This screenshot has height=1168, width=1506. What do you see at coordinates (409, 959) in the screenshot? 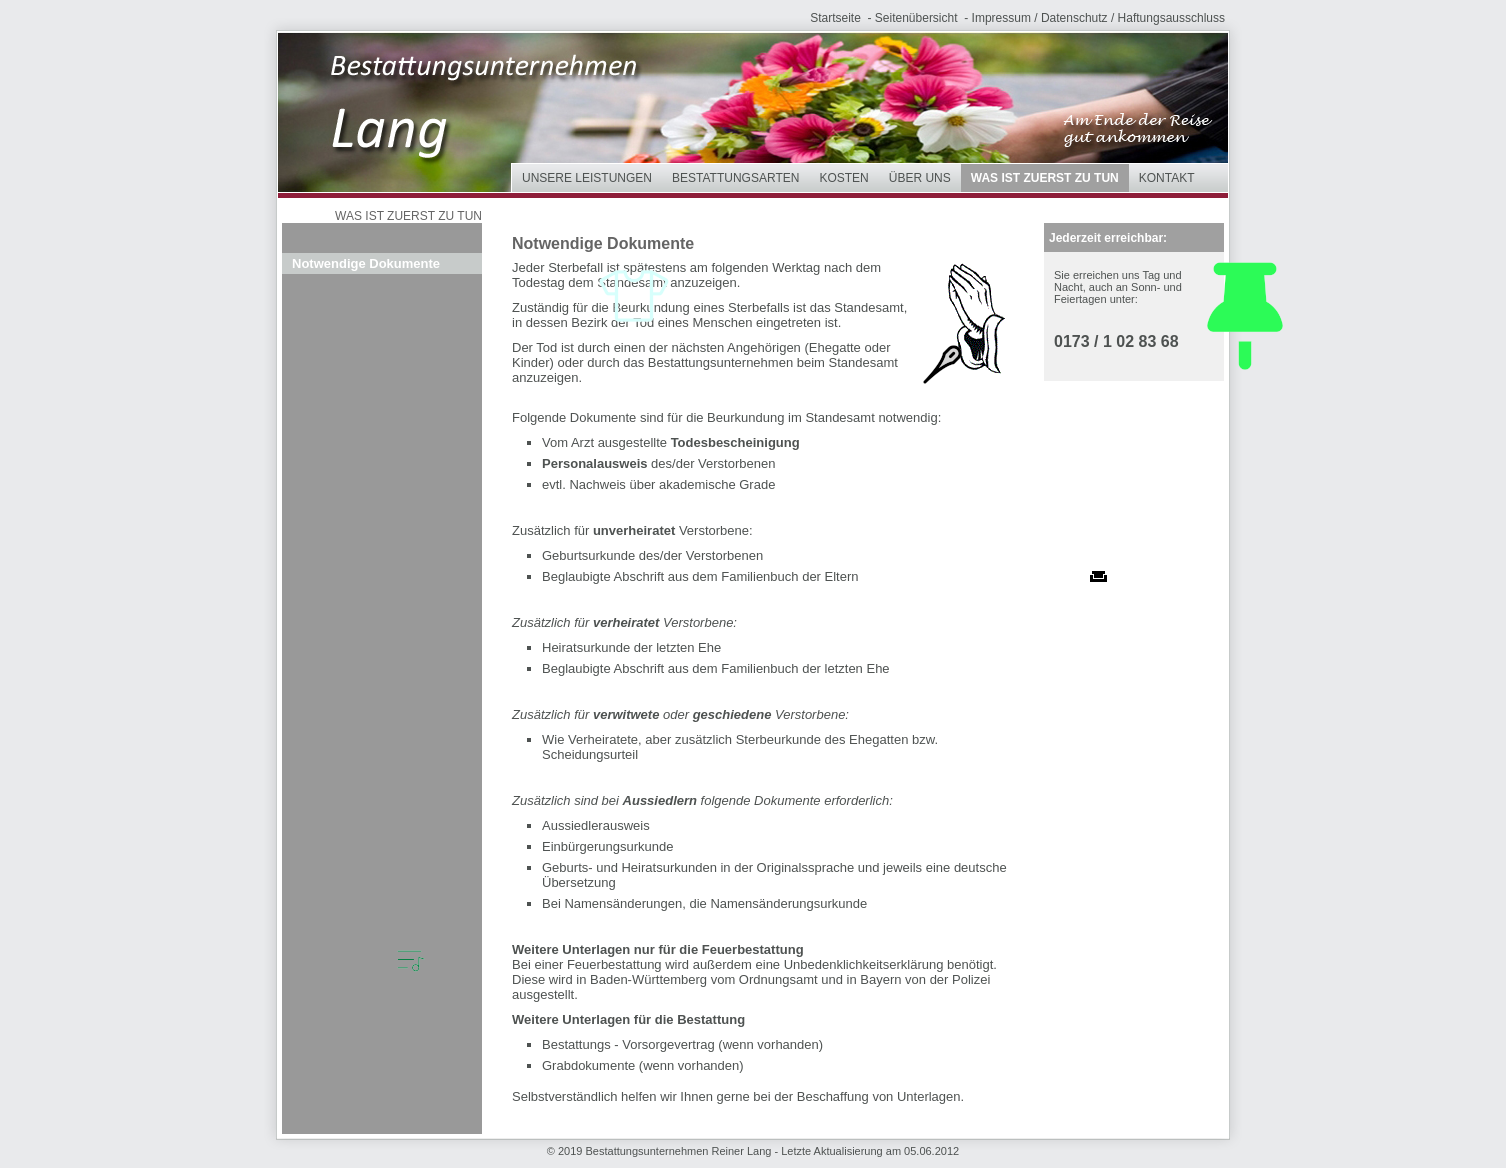
I see `view your music playlist` at bounding box center [409, 959].